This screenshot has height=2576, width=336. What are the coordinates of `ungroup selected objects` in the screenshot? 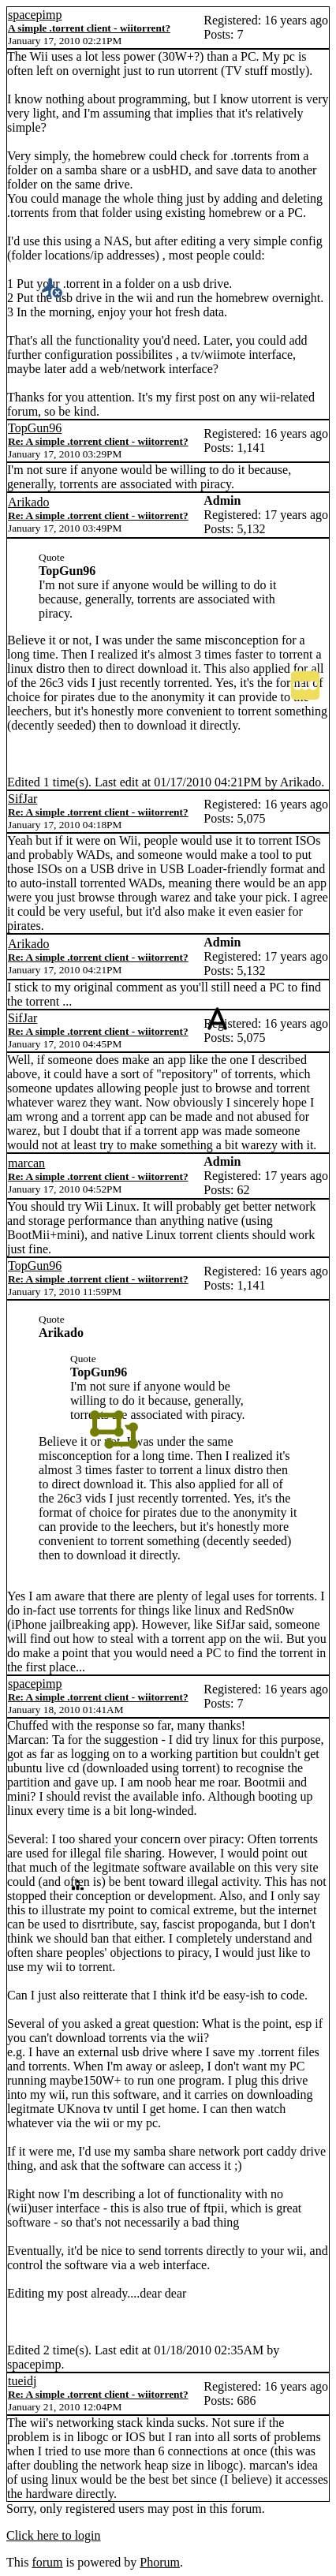 It's located at (114, 1429).